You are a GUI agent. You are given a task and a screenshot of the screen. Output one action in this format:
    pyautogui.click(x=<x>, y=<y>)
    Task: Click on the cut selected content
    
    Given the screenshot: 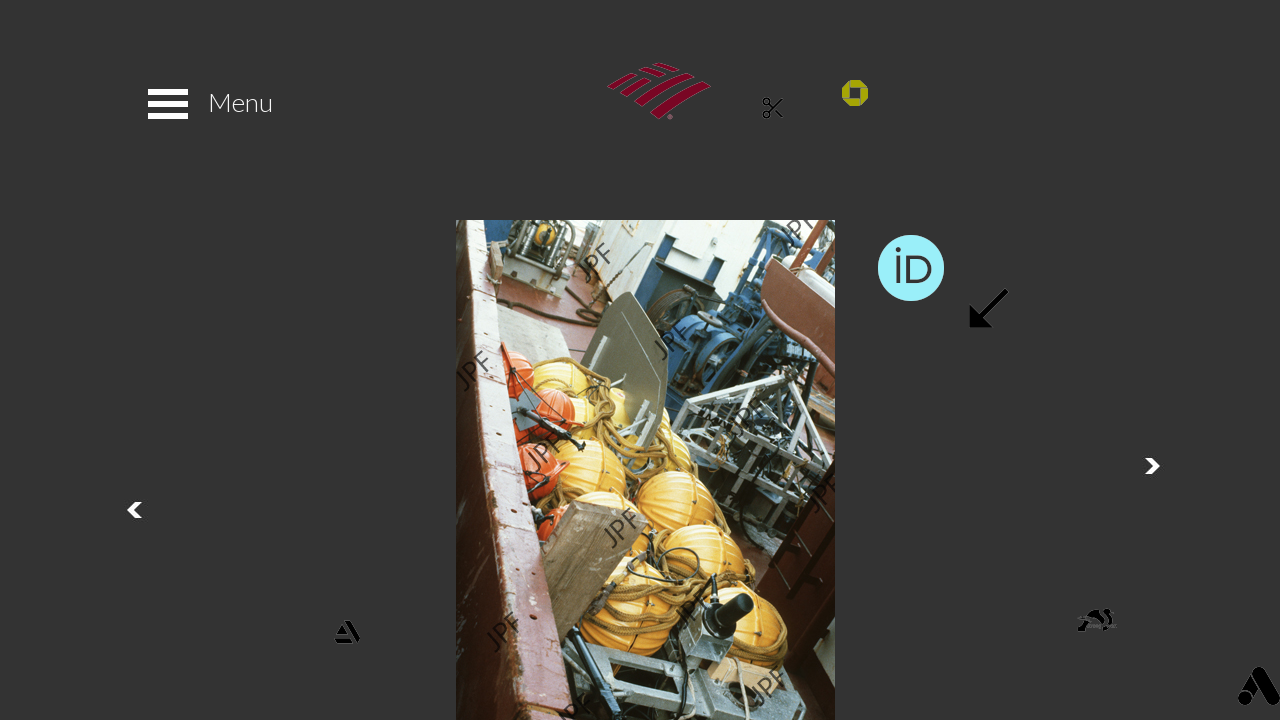 What is the action you would take?
    pyautogui.click(x=773, y=108)
    